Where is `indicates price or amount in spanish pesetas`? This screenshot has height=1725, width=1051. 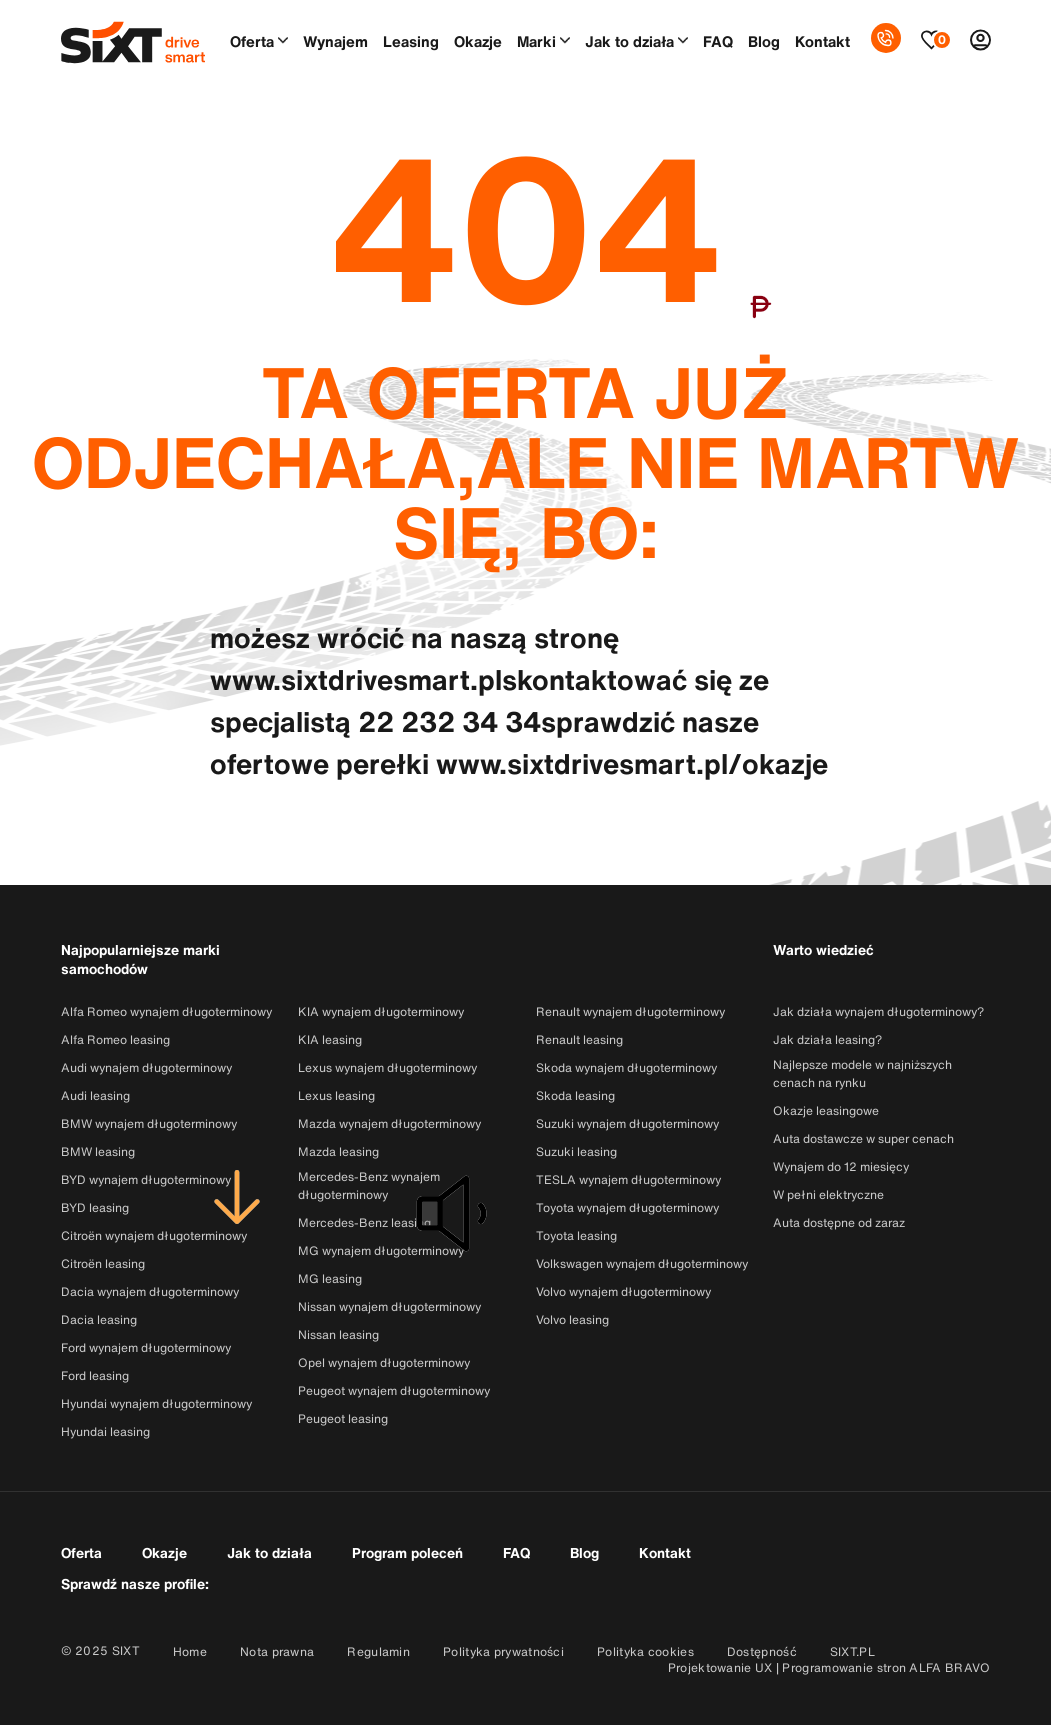 indicates price or amount in spanish pesetas is located at coordinates (760, 307).